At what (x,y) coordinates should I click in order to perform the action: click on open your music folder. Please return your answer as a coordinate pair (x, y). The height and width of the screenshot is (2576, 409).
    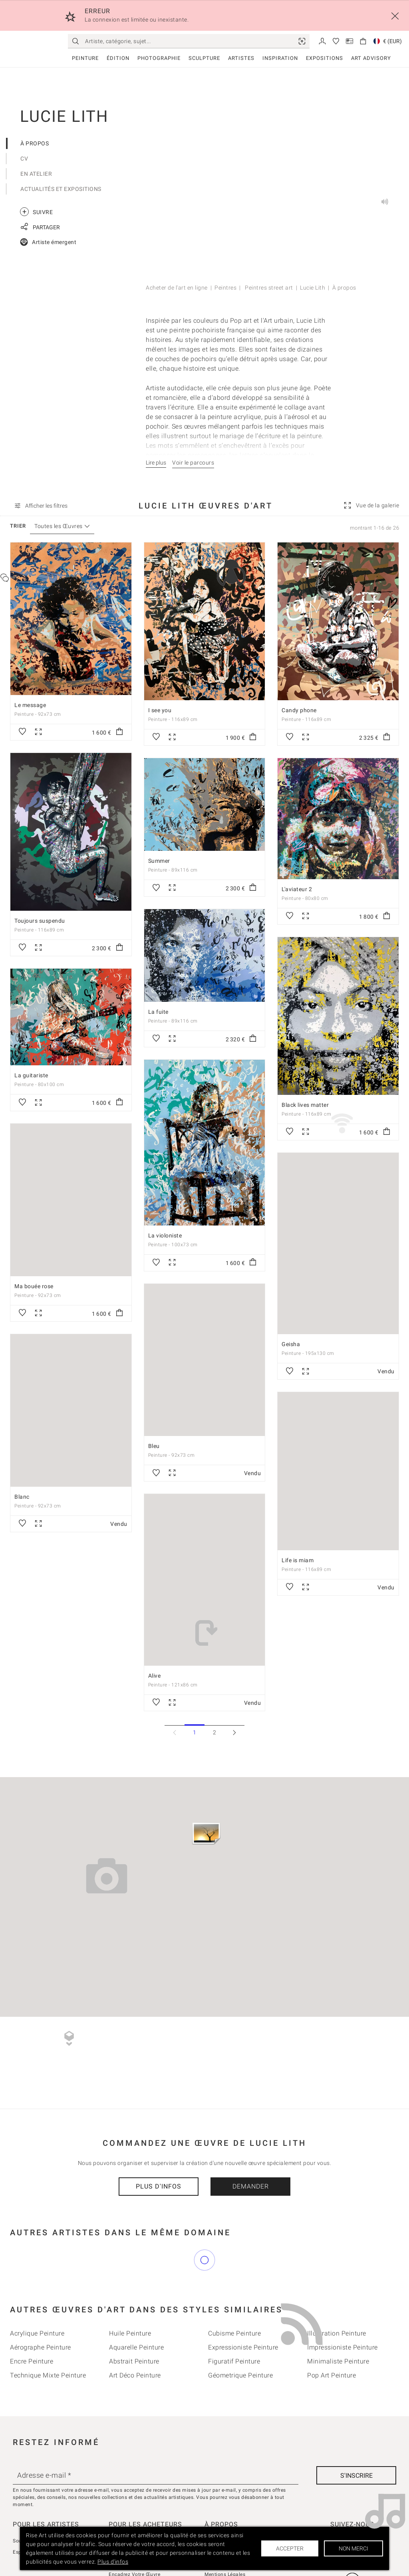
    Looking at the image, I should click on (386, 2510).